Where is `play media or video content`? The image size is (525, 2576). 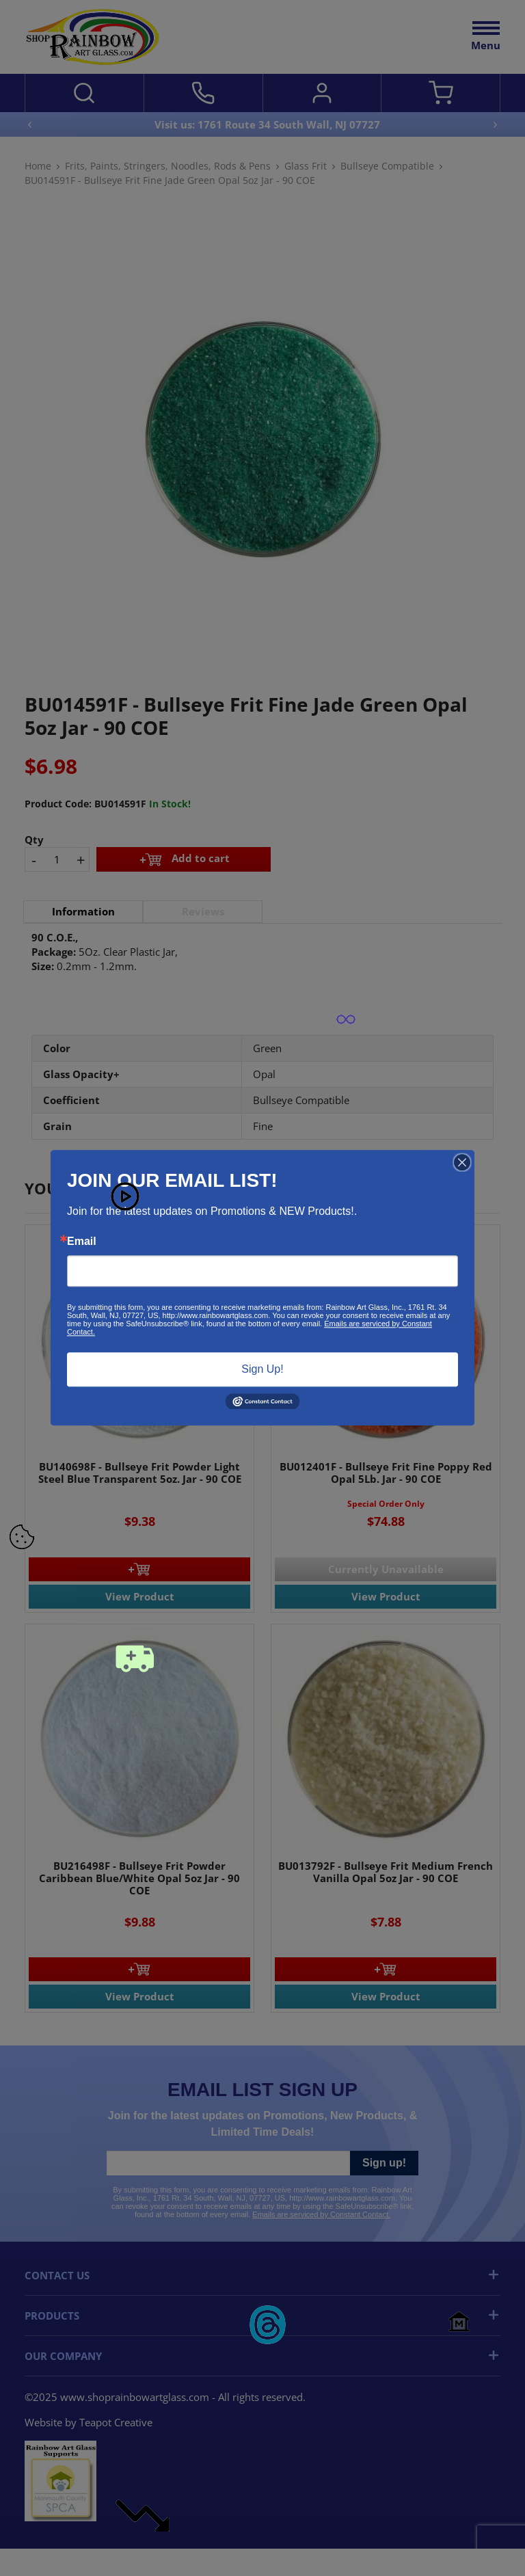
play media or video content is located at coordinates (125, 1196).